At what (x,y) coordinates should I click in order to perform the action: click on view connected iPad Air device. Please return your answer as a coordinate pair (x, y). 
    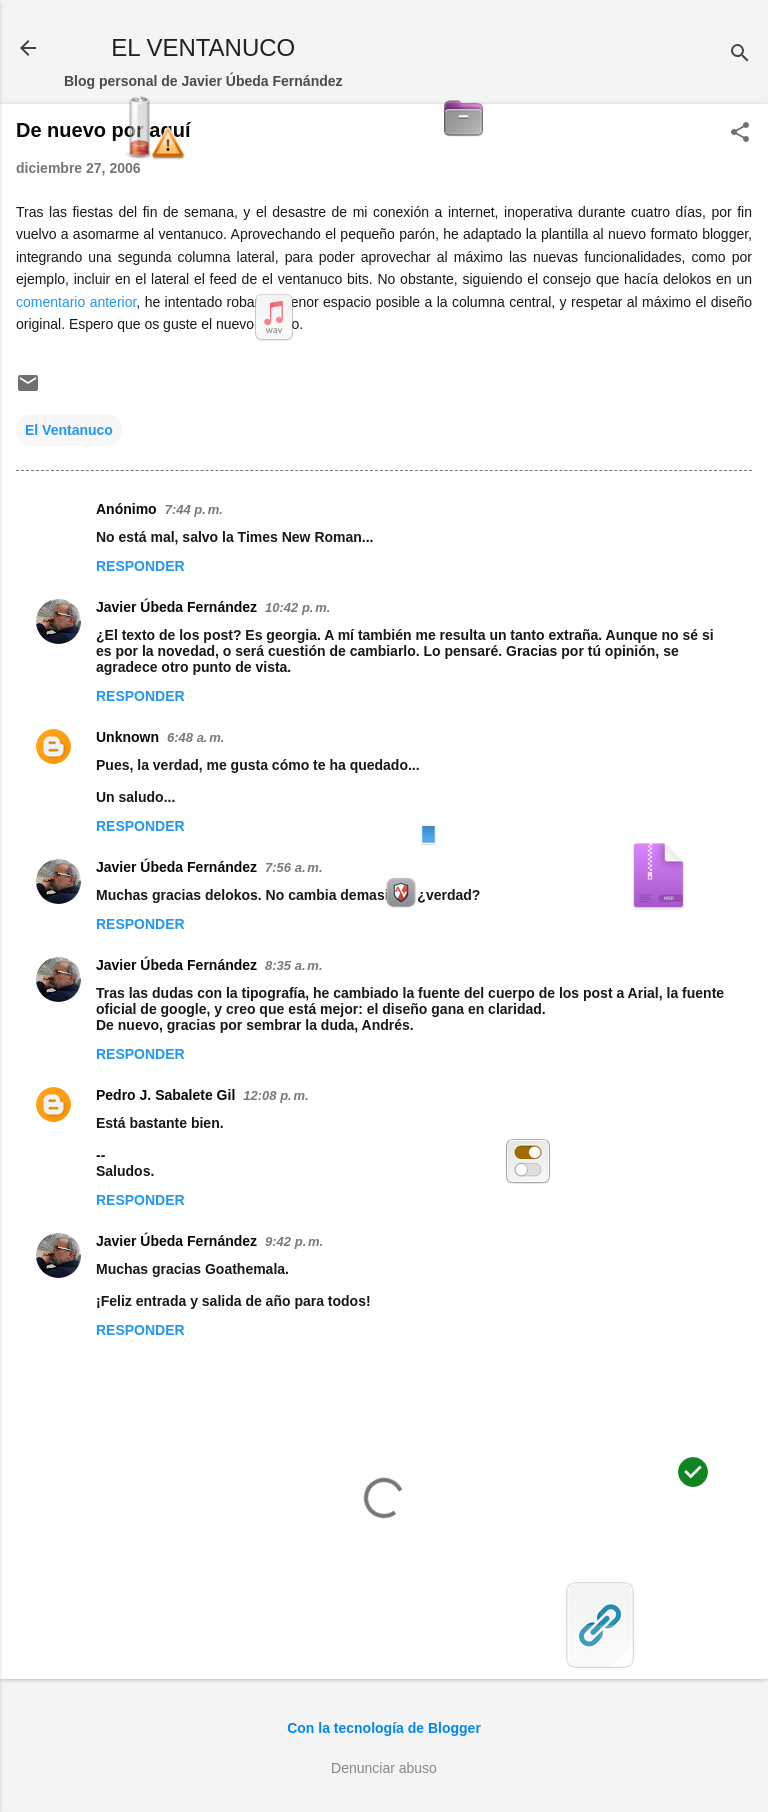
    Looking at the image, I should click on (428, 834).